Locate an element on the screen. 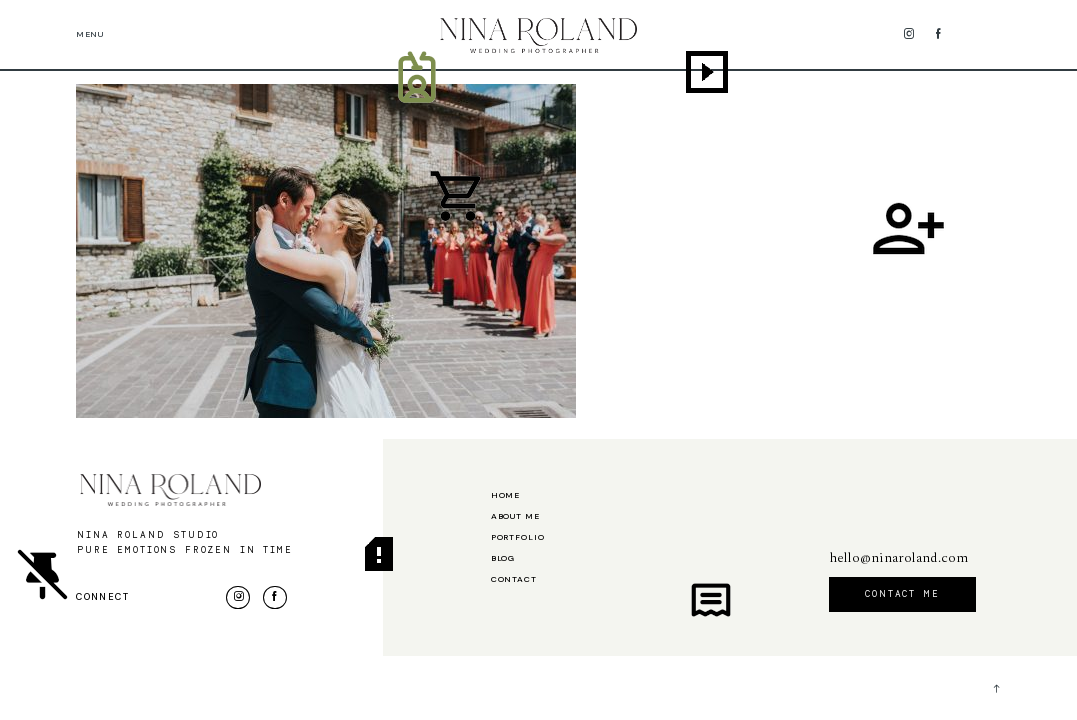  add a new contact is located at coordinates (908, 228).